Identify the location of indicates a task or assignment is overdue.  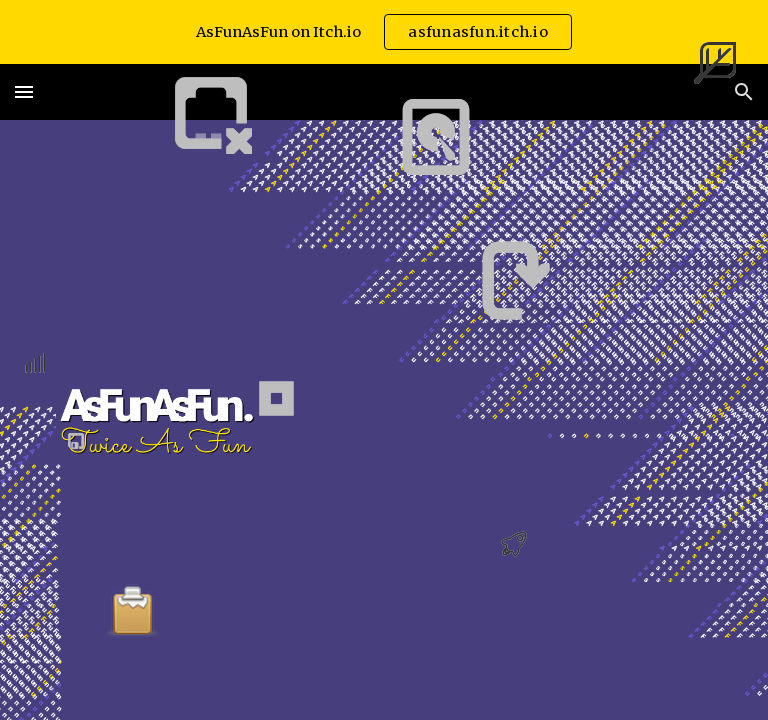
(132, 611).